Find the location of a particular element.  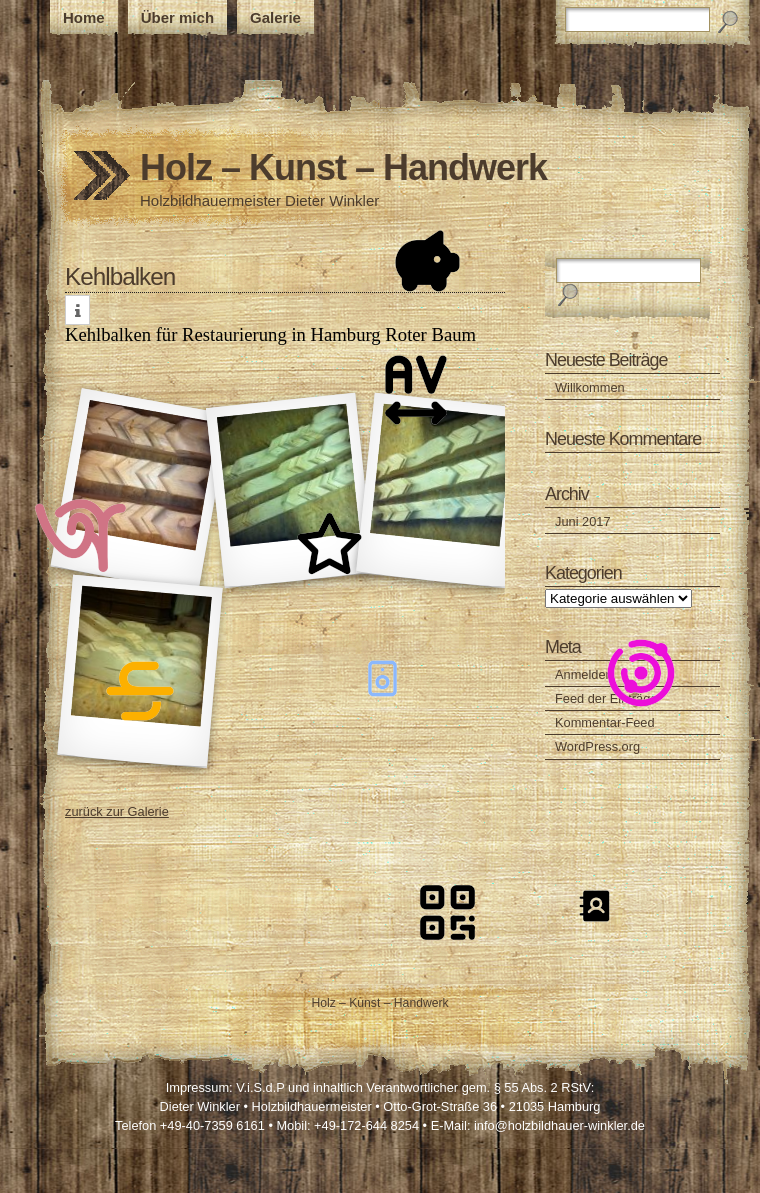

add item to favorites is located at coordinates (329, 546).